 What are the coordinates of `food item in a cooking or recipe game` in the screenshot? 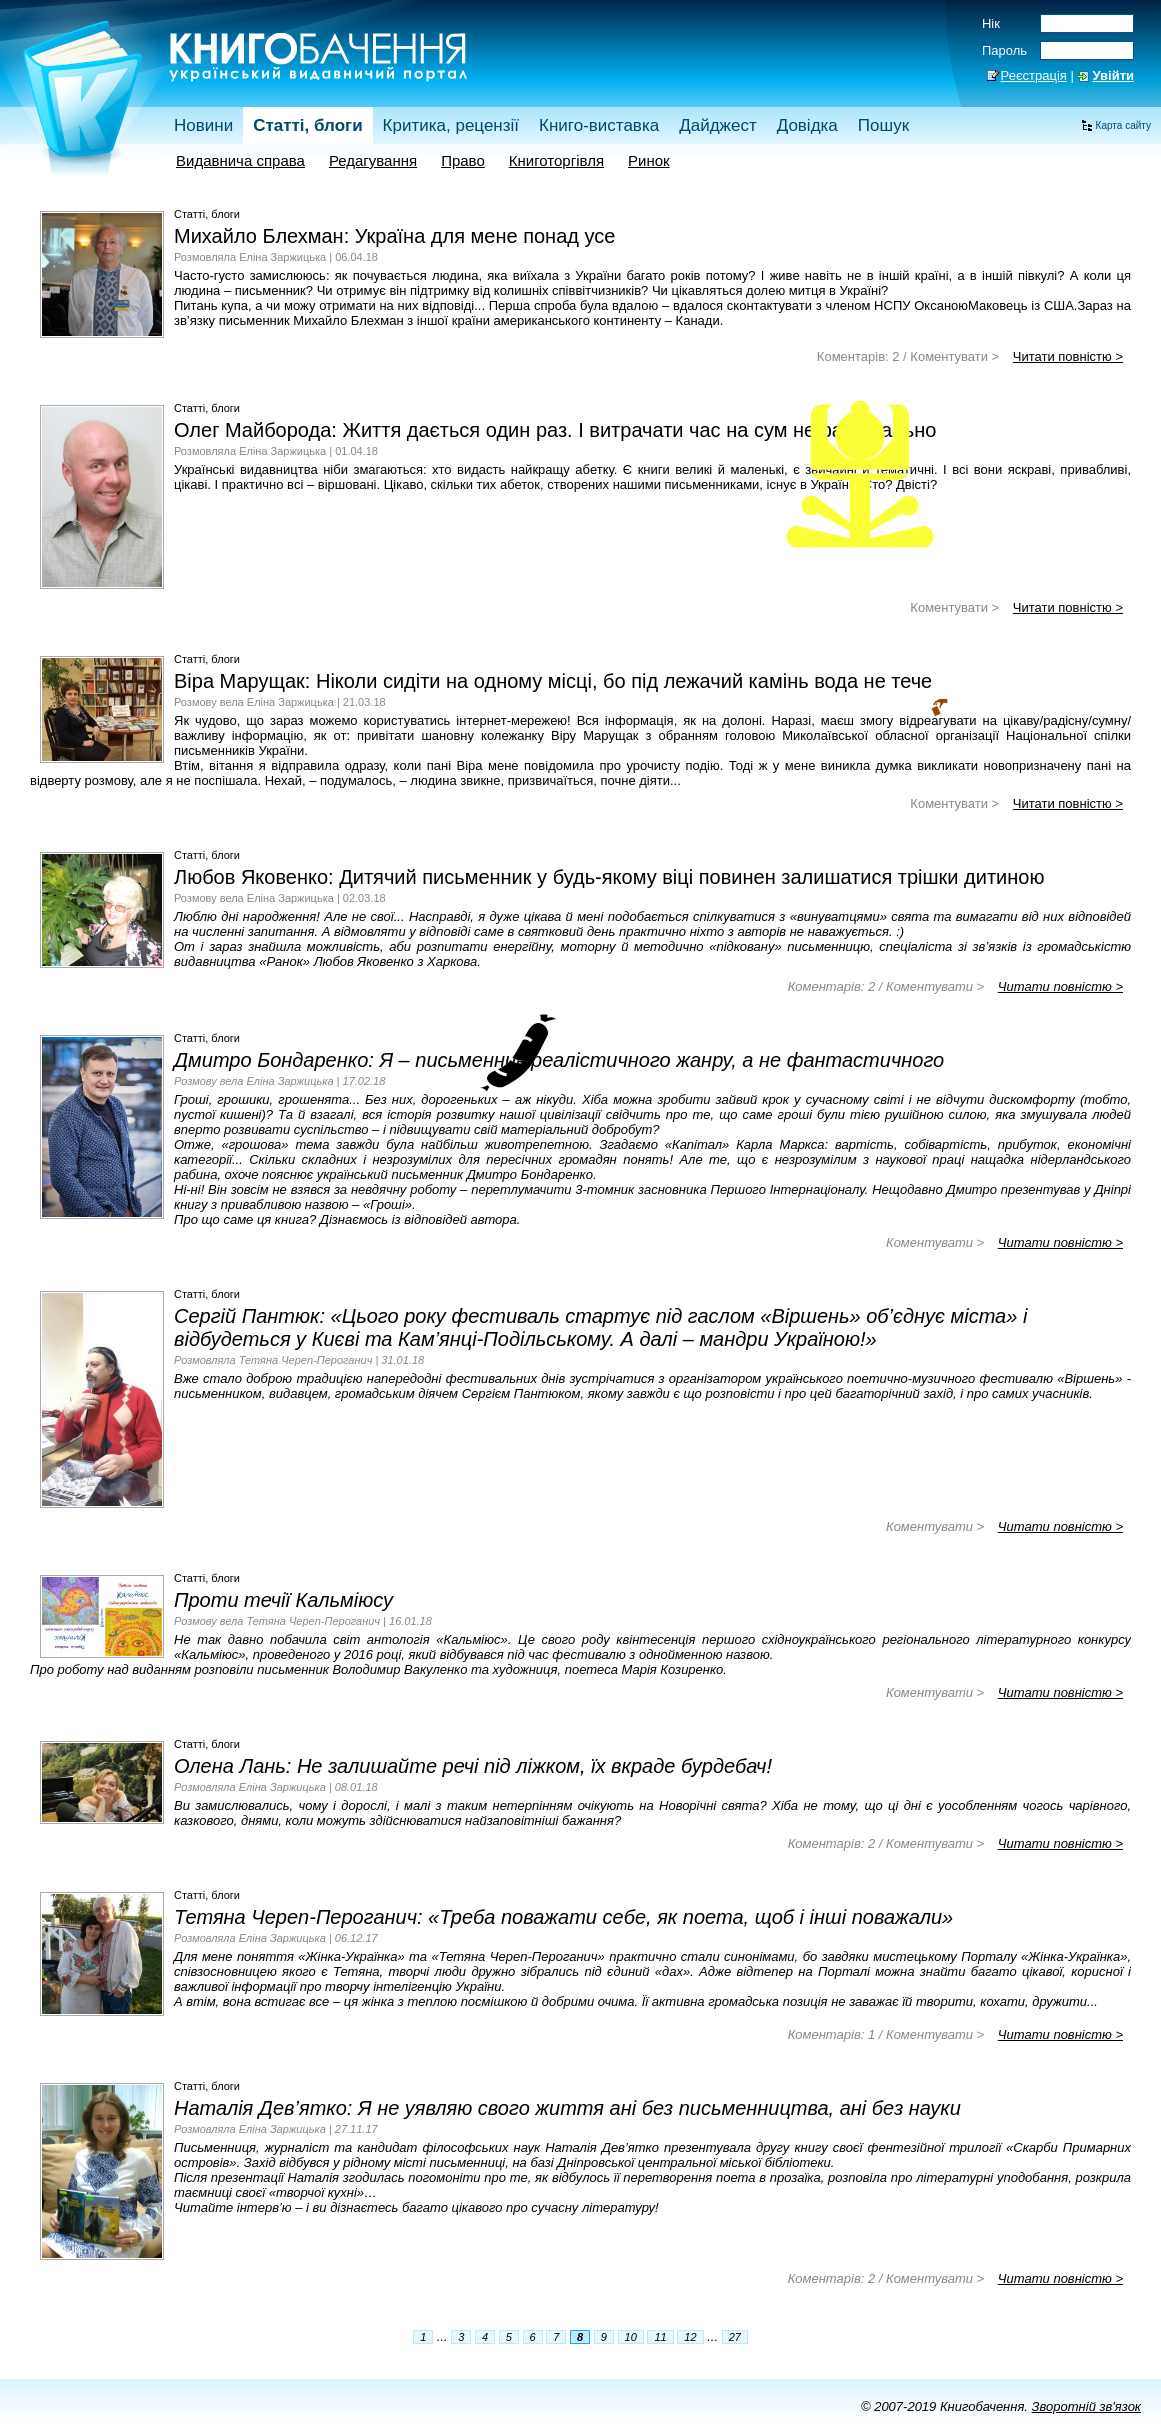 It's located at (518, 1053).